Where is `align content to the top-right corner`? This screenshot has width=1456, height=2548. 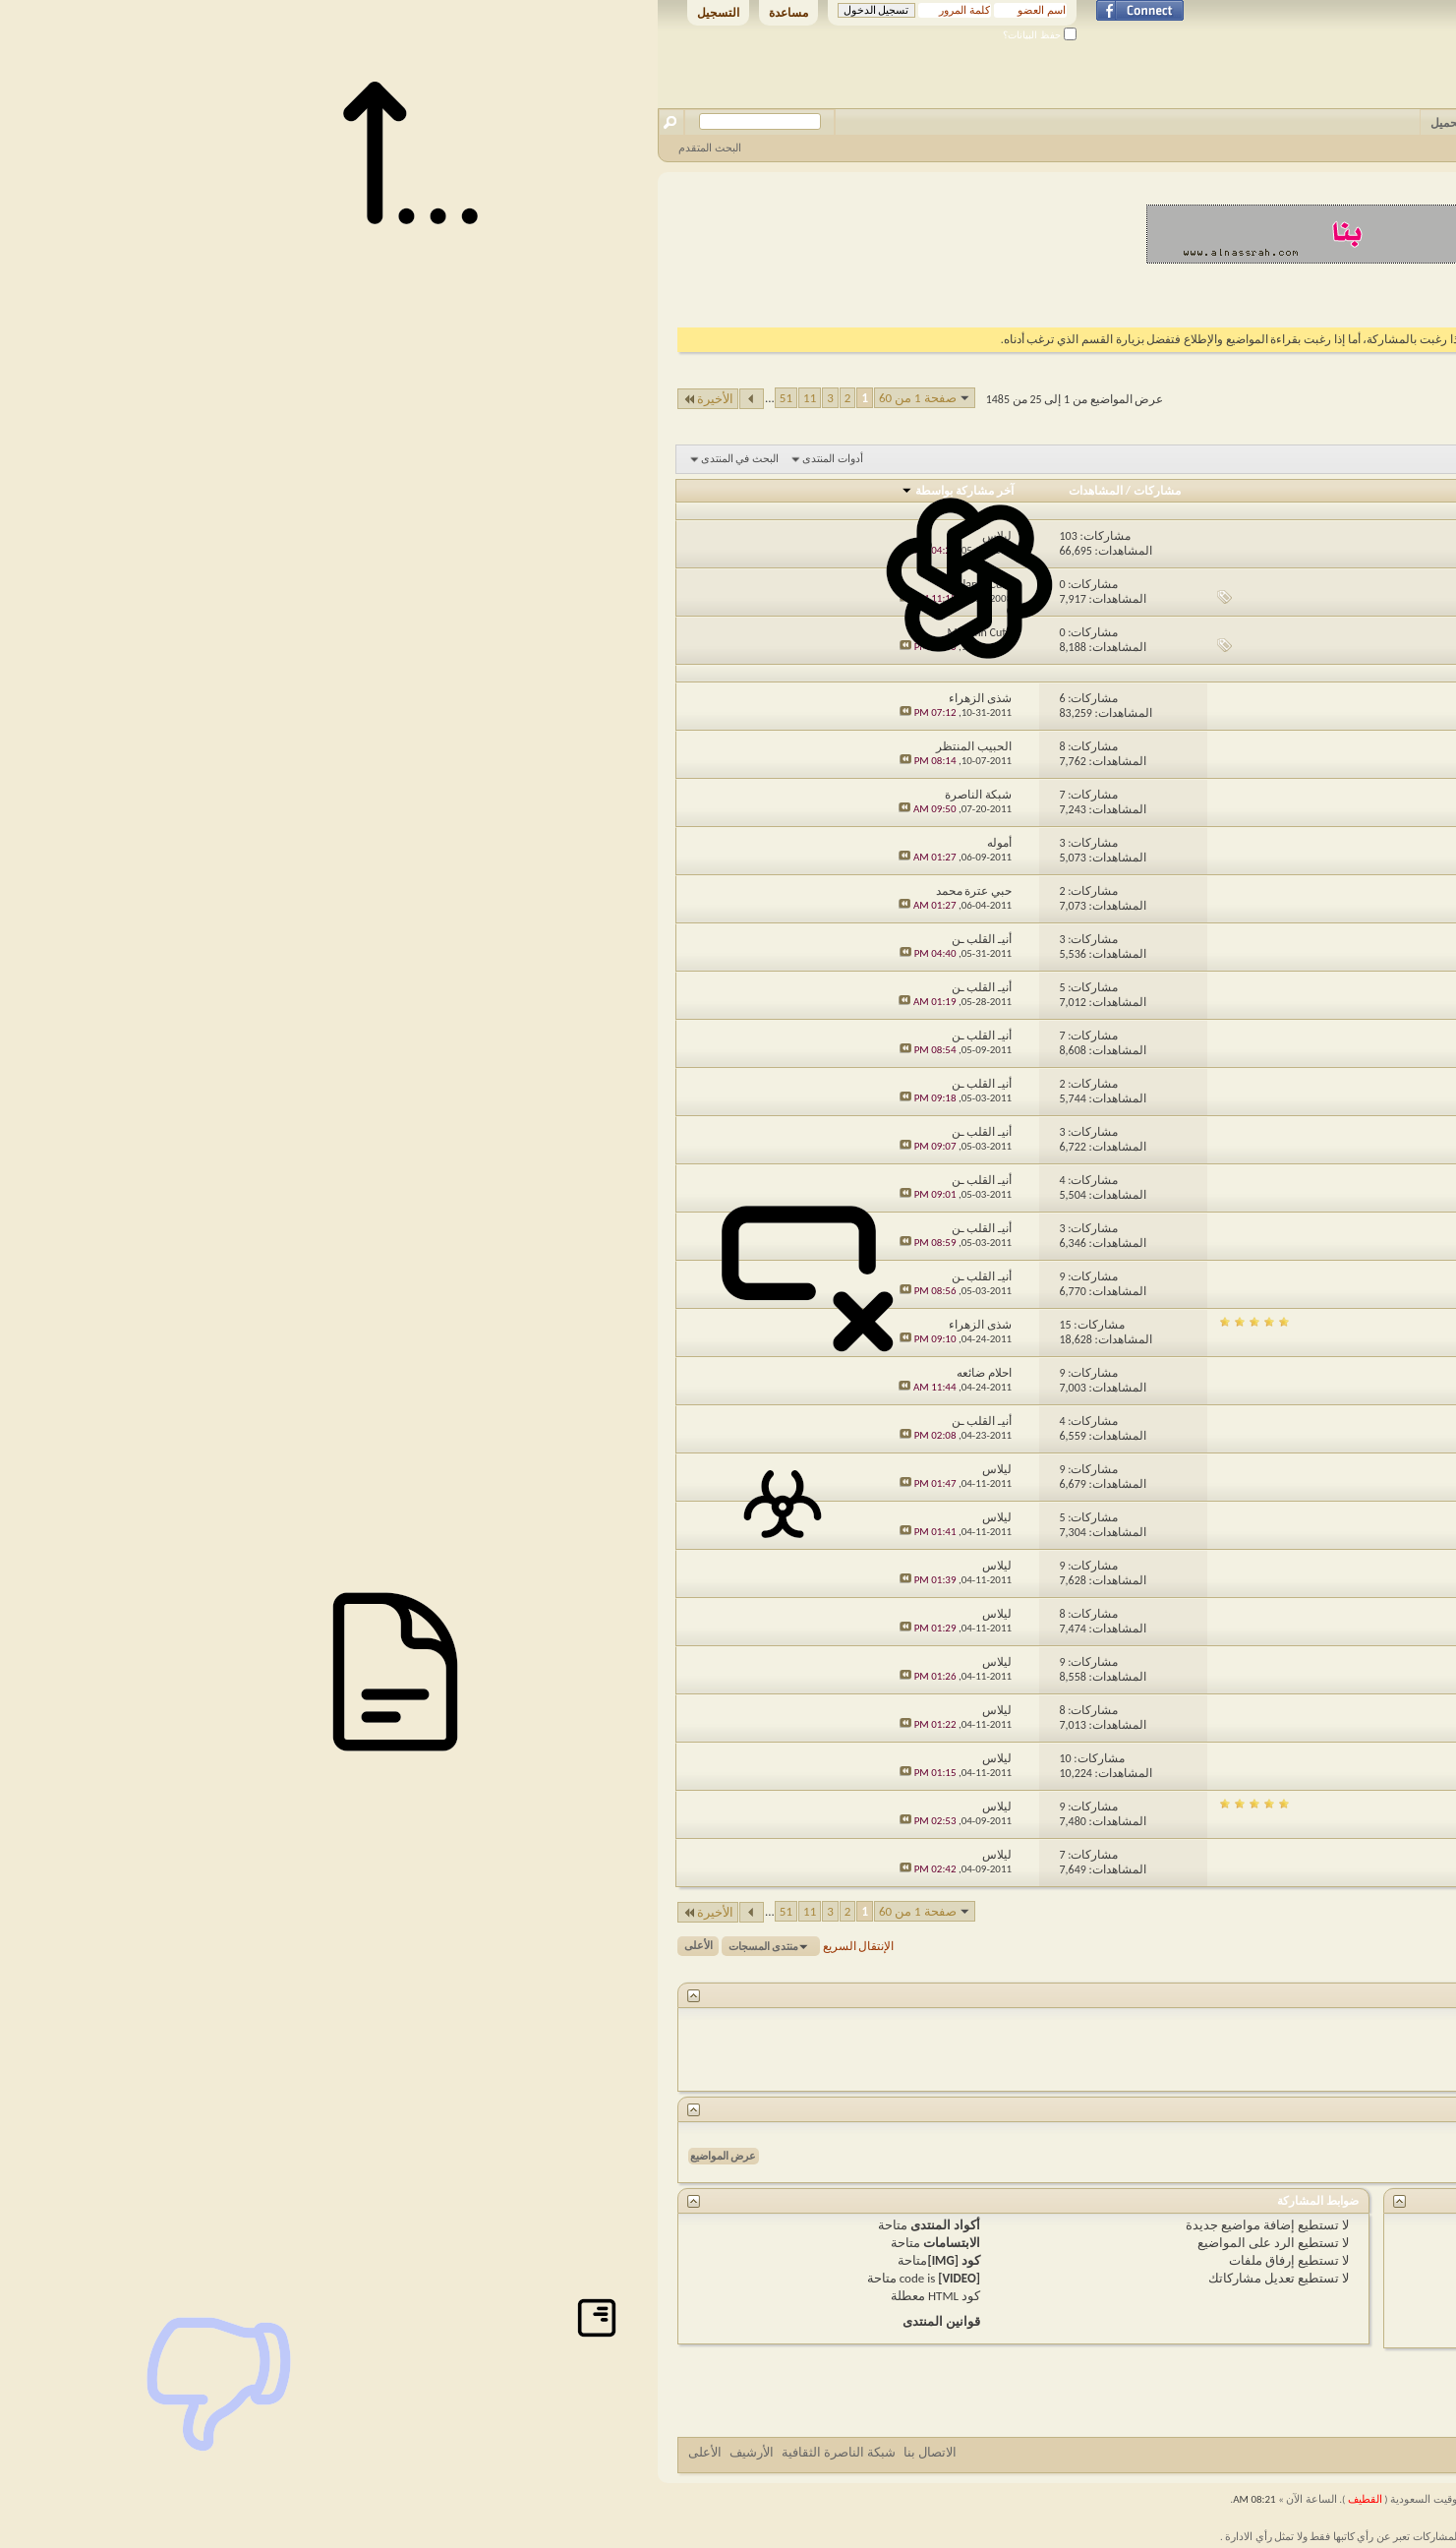 align content to the top-right corner is located at coordinates (597, 2318).